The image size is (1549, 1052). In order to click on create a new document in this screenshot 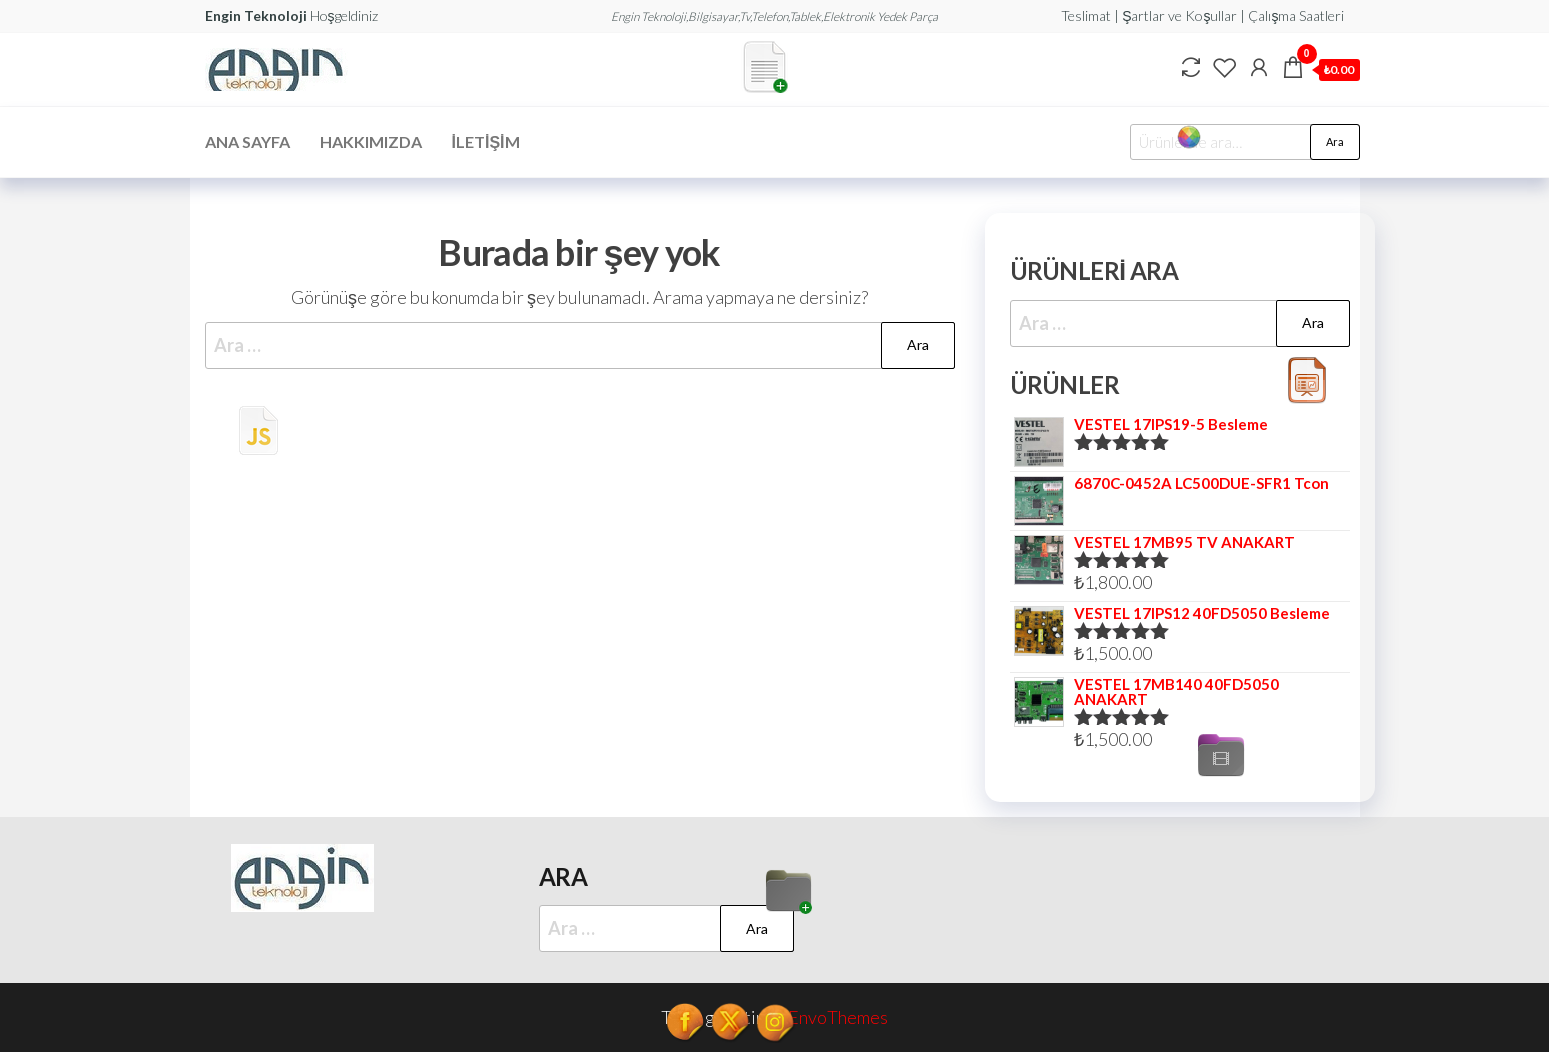, I will do `click(764, 66)`.